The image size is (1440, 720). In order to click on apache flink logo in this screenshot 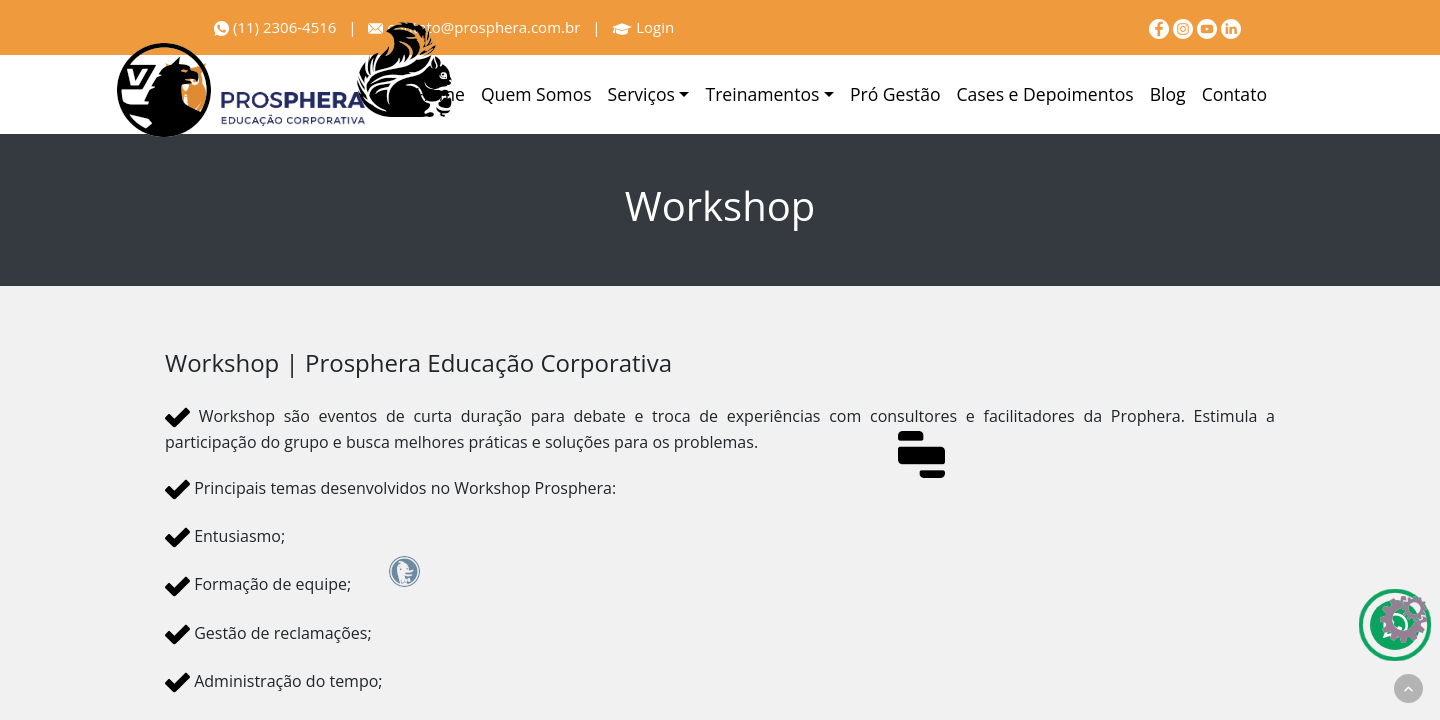, I will do `click(404, 69)`.